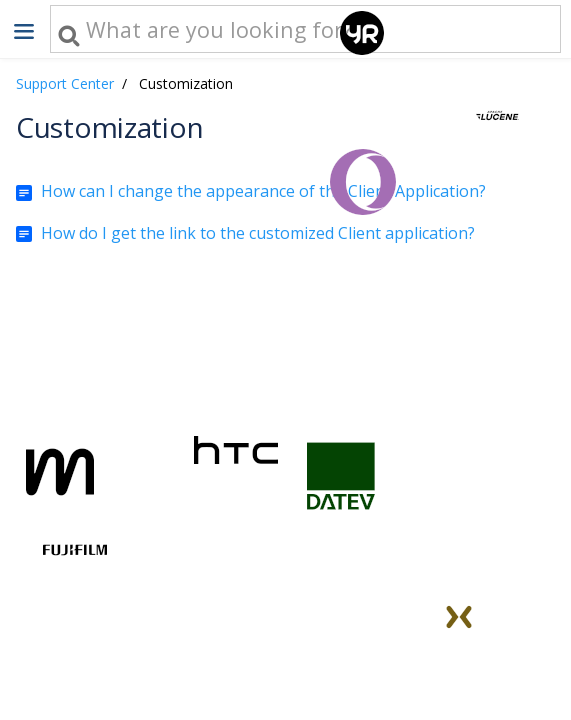 The height and width of the screenshot is (720, 571). I want to click on HTC brand logo, so click(236, 450).